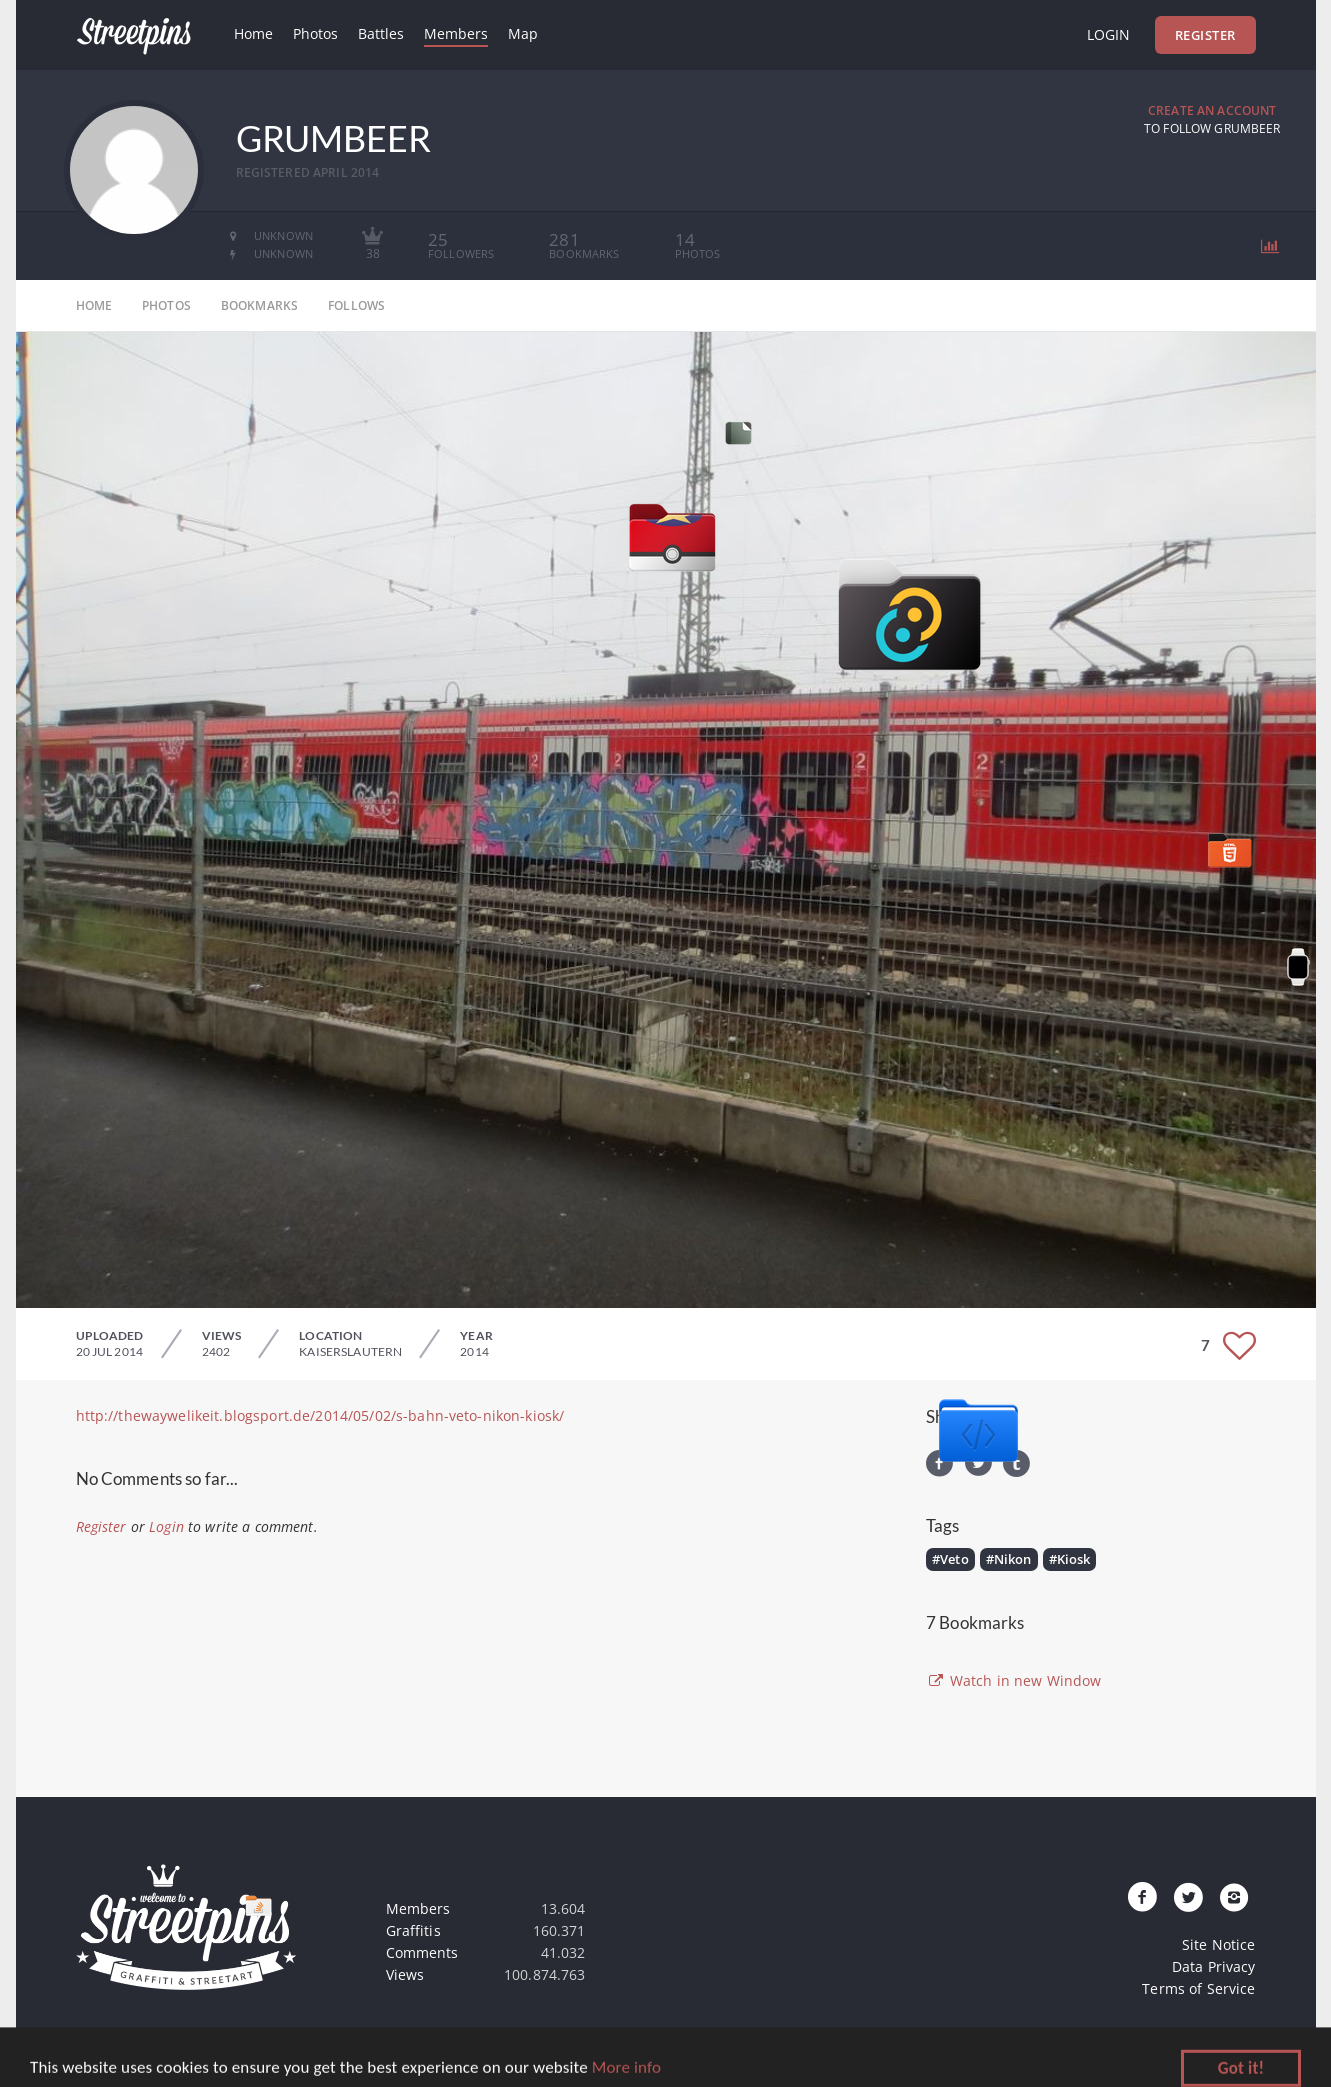  I want to click on apple watch series 5-7 device icon, so click(1298, 967).